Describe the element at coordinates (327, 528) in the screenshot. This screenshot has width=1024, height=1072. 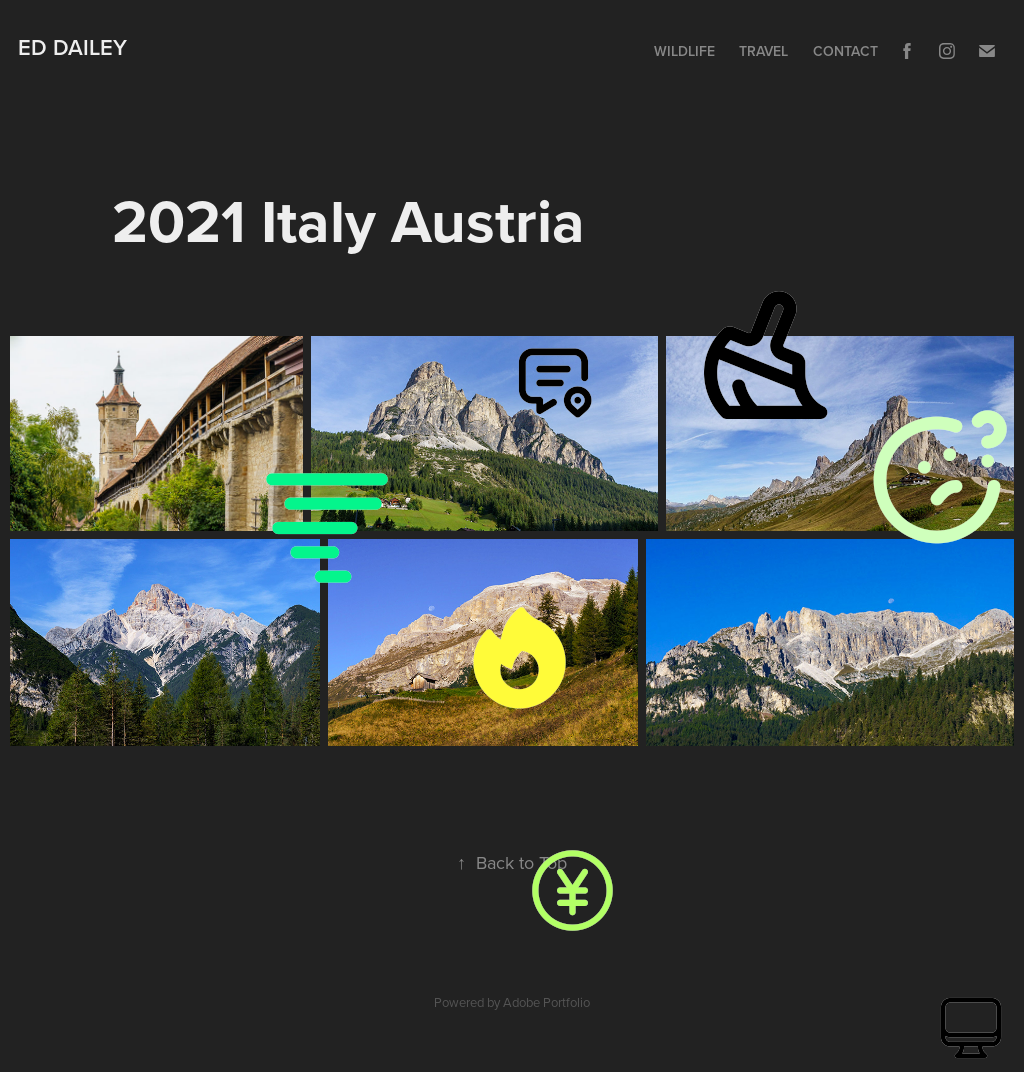
I see `indicates tornado warning or severe weather alert` at that location.